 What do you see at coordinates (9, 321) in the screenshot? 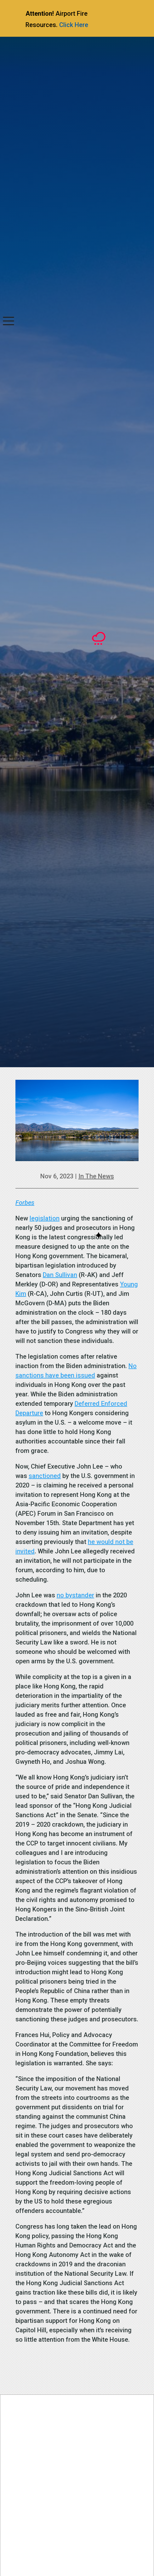
I see `open navigation menu` at bounding box center [9, 321].